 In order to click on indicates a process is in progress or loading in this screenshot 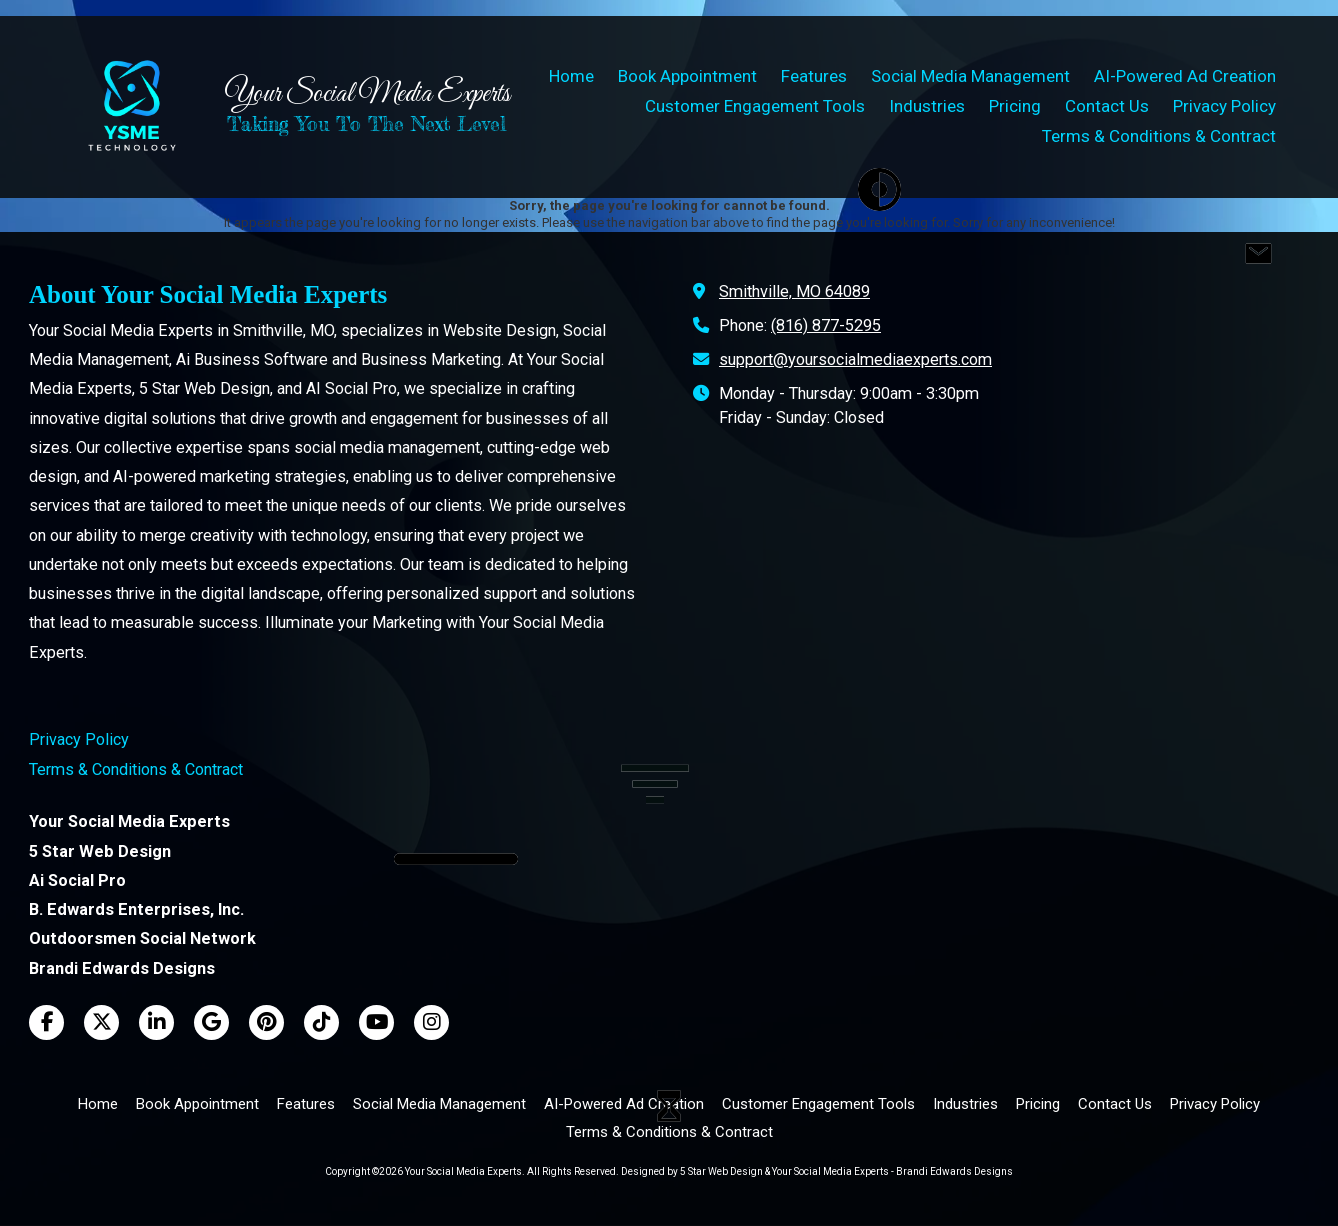, I will do `click(669, 1106)`.